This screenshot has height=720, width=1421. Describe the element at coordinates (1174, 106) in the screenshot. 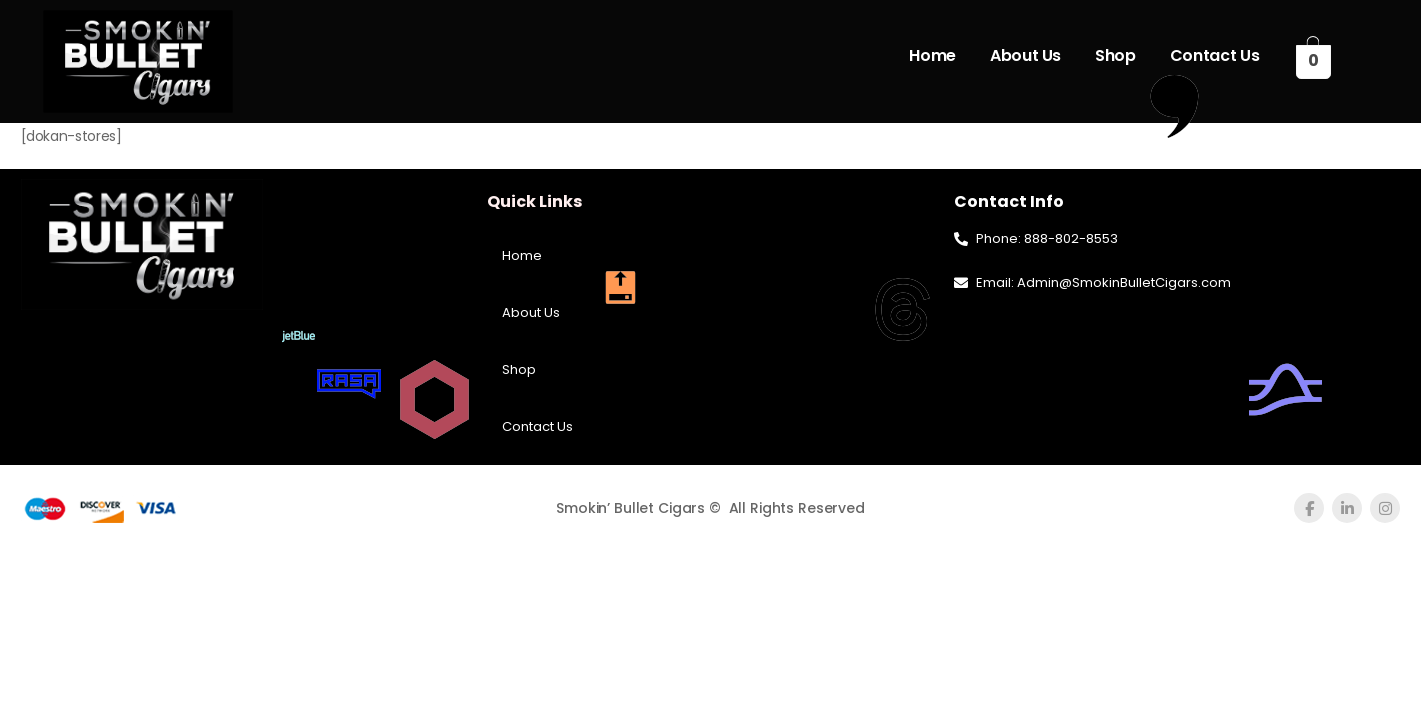

I see `open the Monoprix app or website` at that location.